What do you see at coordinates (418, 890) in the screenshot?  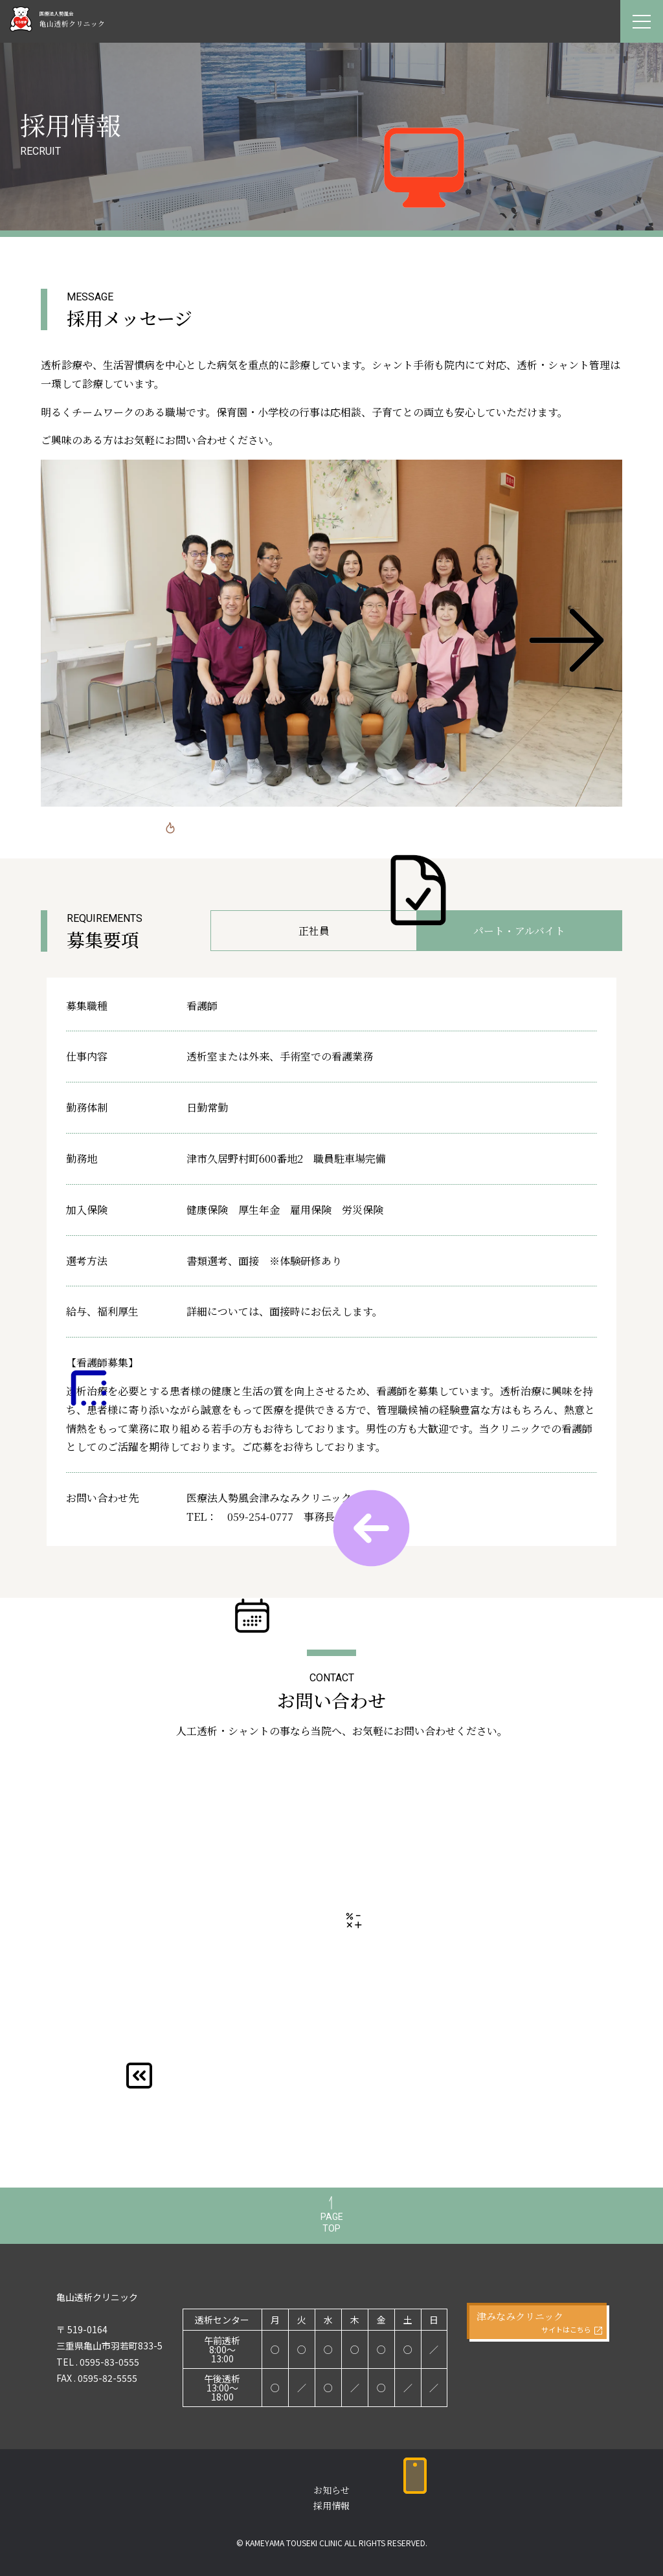 I see `document successfully verified or approved` at bounding box center [418, 890].